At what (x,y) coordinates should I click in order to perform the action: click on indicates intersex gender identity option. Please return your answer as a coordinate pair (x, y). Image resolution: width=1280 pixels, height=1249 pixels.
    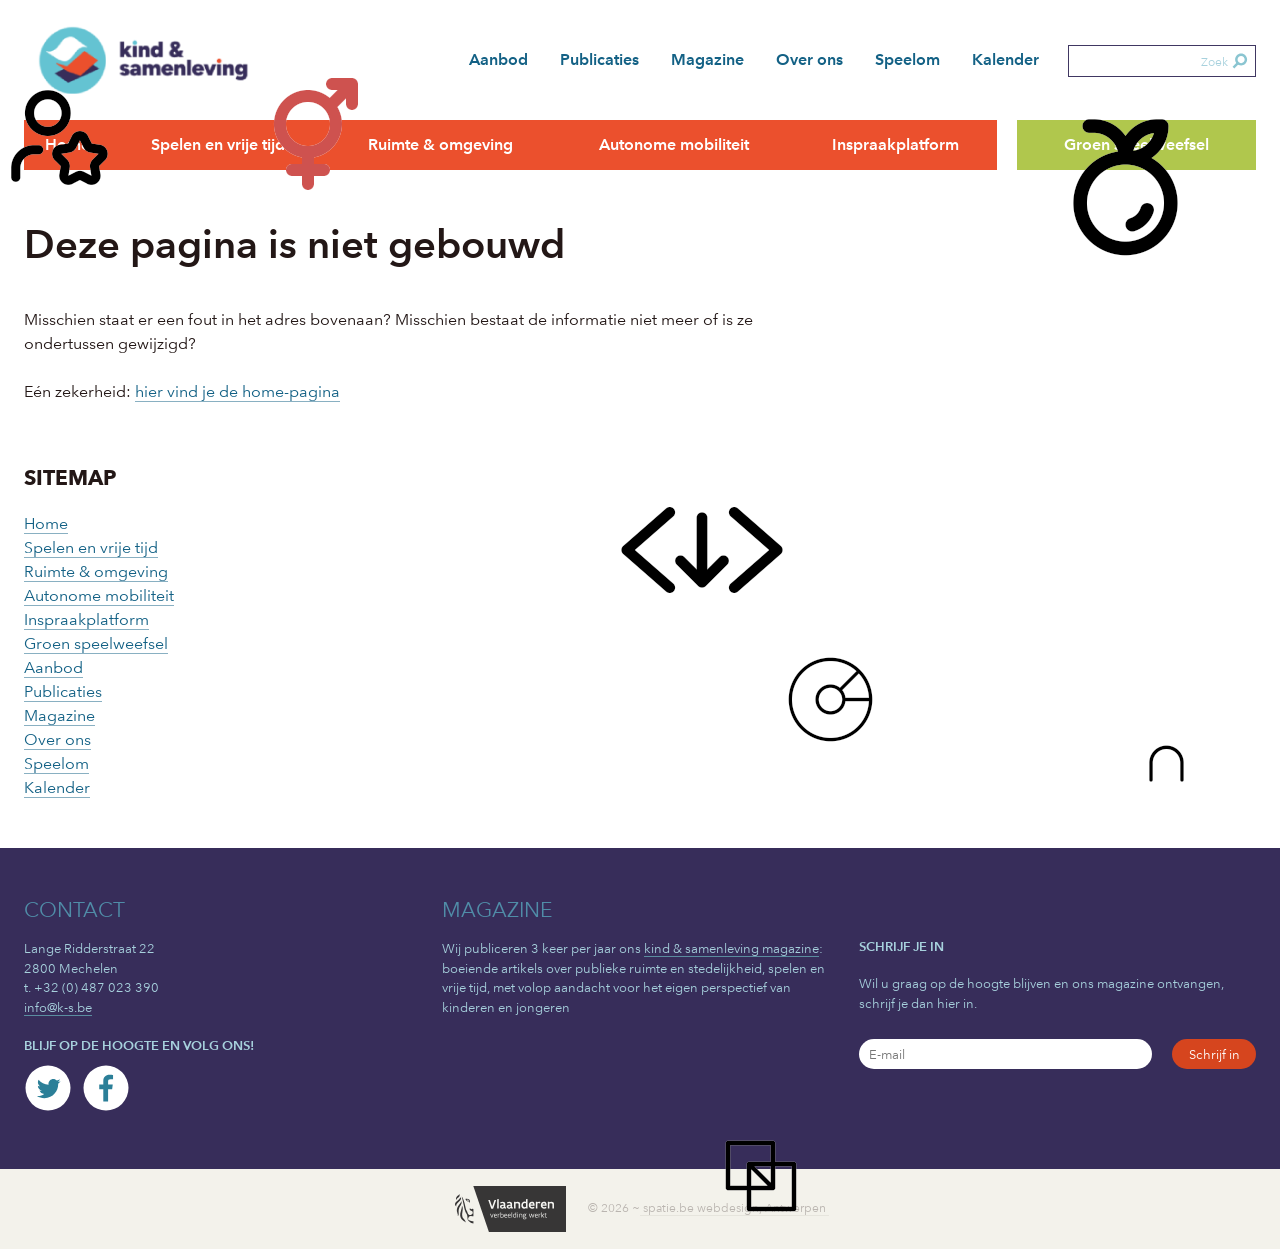
    Looking at the image, I should click on (312, 132).